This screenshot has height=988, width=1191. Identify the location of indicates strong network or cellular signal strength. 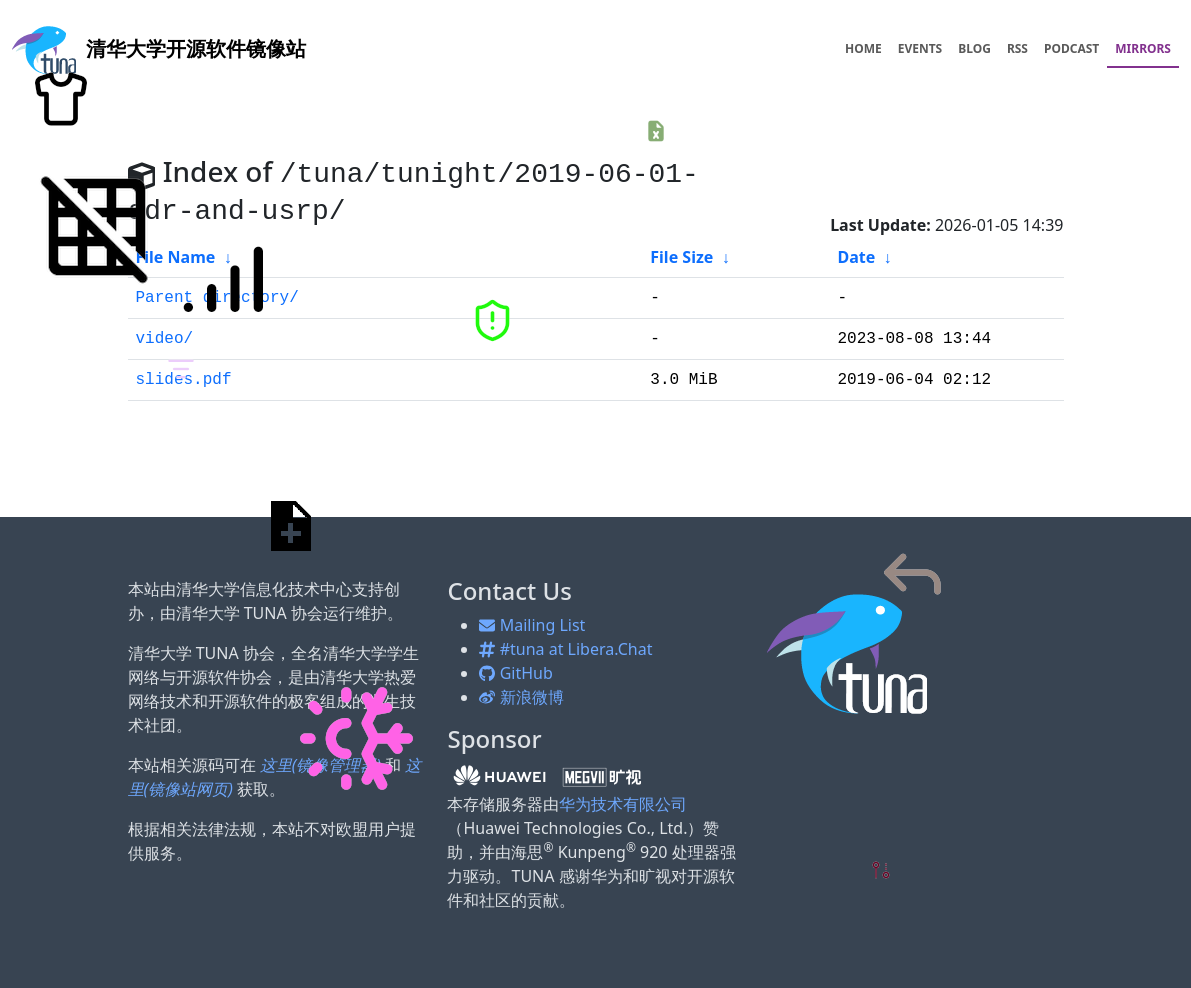
(235, 270).